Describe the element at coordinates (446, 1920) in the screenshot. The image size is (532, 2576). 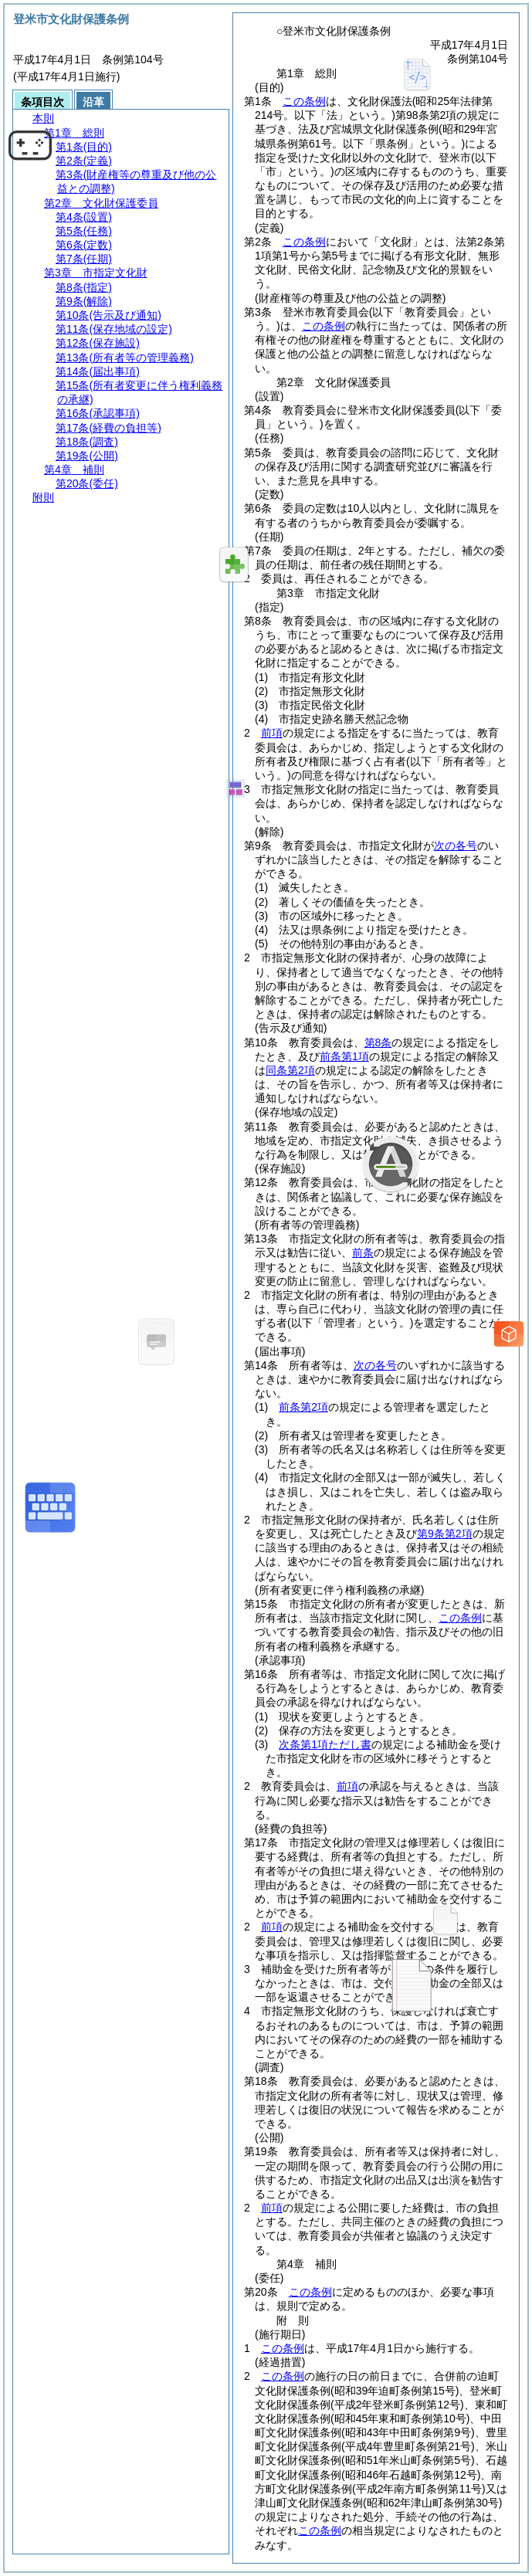
I see `indicates an empty or blank file` at that location.